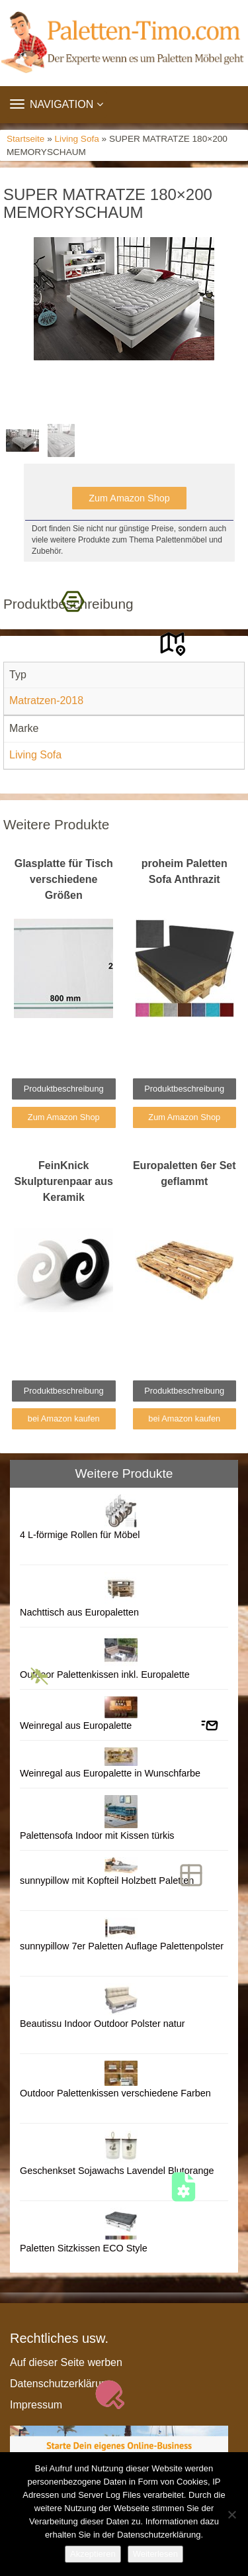  I want to click on insert a table with customizable borders, so click(191, 1875).